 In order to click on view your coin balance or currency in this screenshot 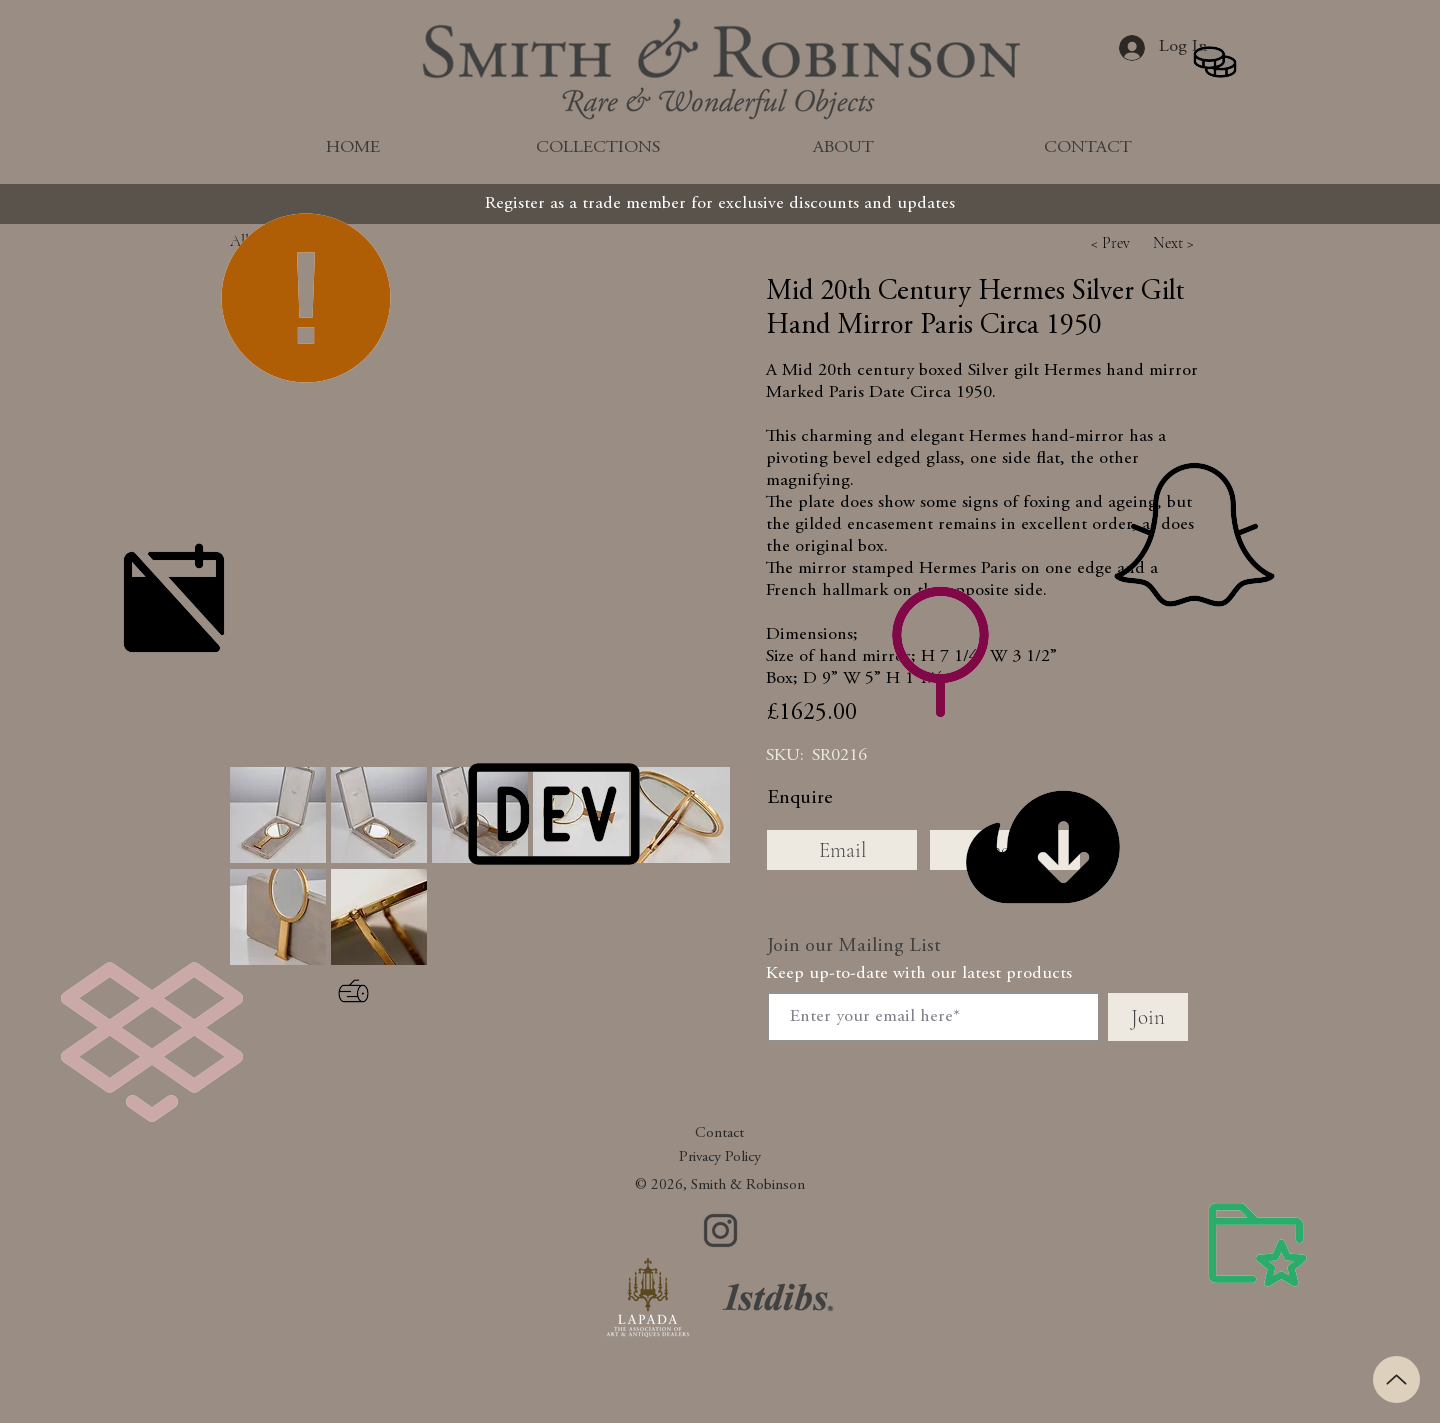, I will do `click(1215, 62)`.